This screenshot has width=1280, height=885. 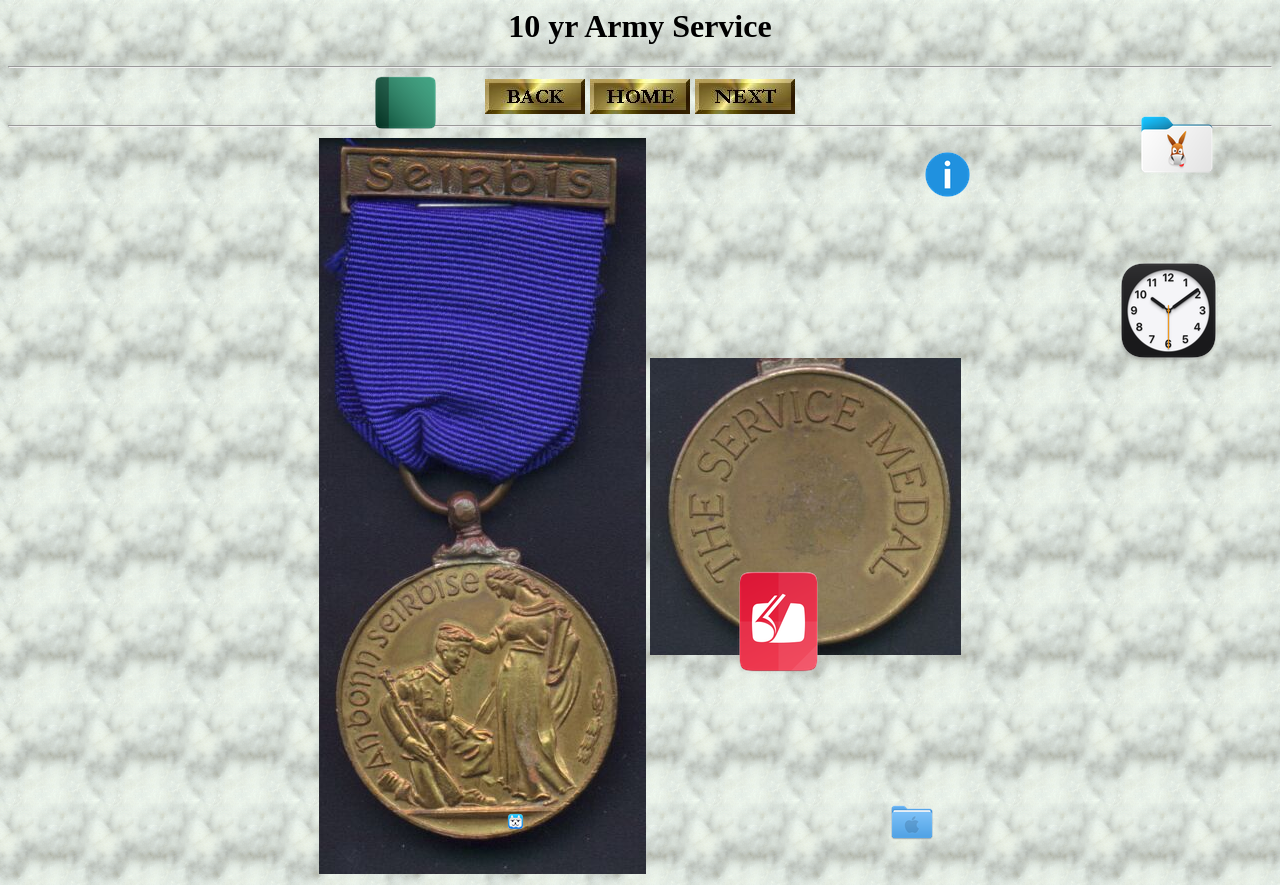 What do you see at coordinates (1168, 310) in the screenshot?
I see `open the clock app` at bounding box center [1168, 310].